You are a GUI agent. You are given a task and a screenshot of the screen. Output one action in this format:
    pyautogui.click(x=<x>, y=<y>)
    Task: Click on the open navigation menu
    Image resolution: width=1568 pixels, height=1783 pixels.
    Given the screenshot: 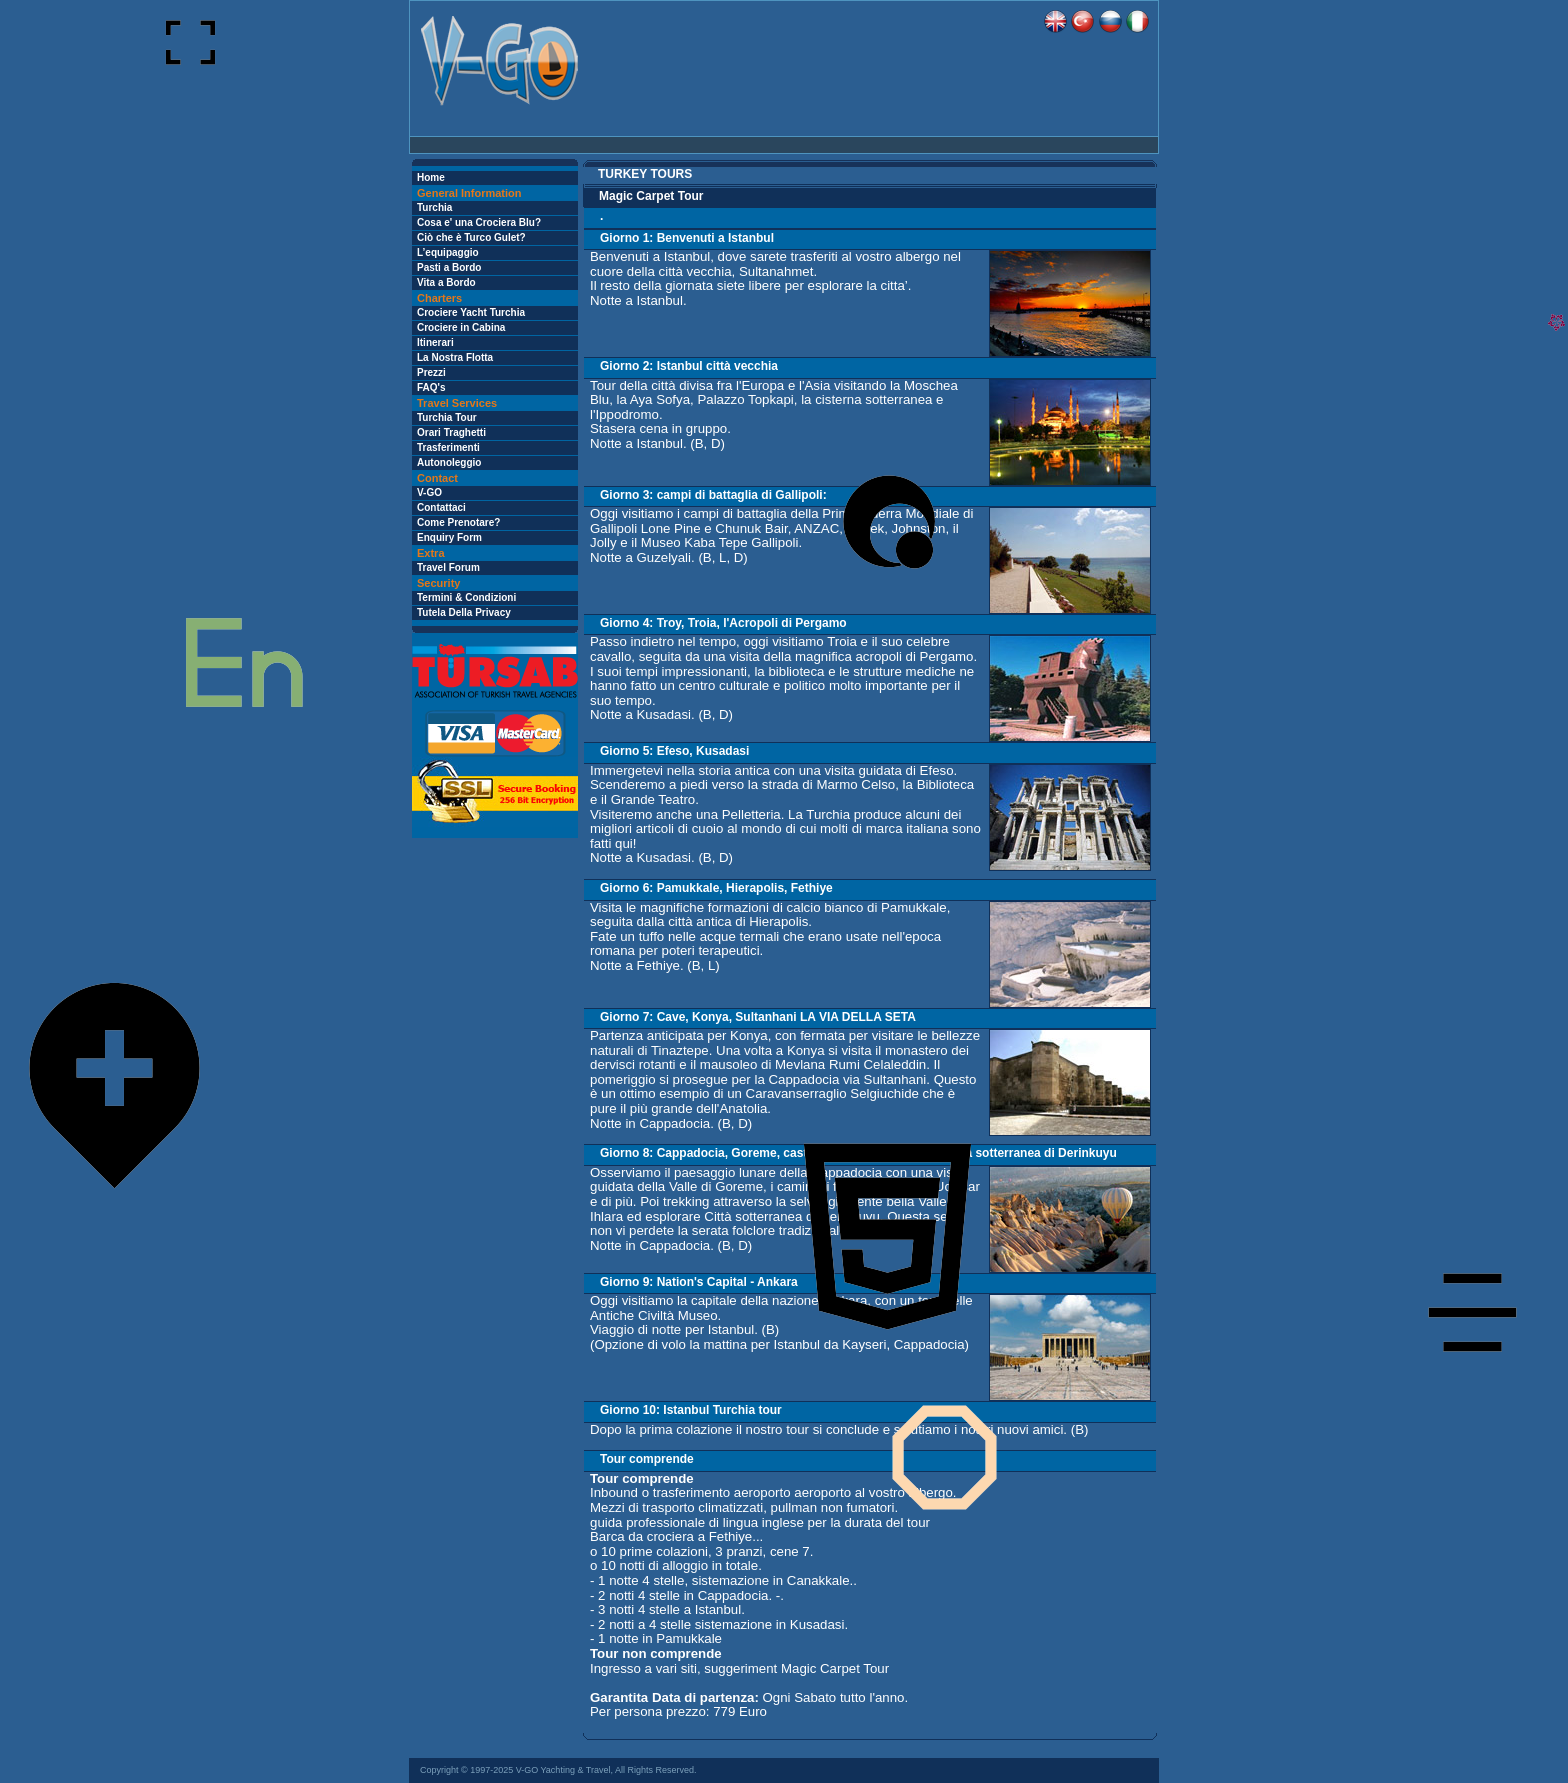 What is the action you would take?
    pyautogui.click(x=1472, y=1312)
    